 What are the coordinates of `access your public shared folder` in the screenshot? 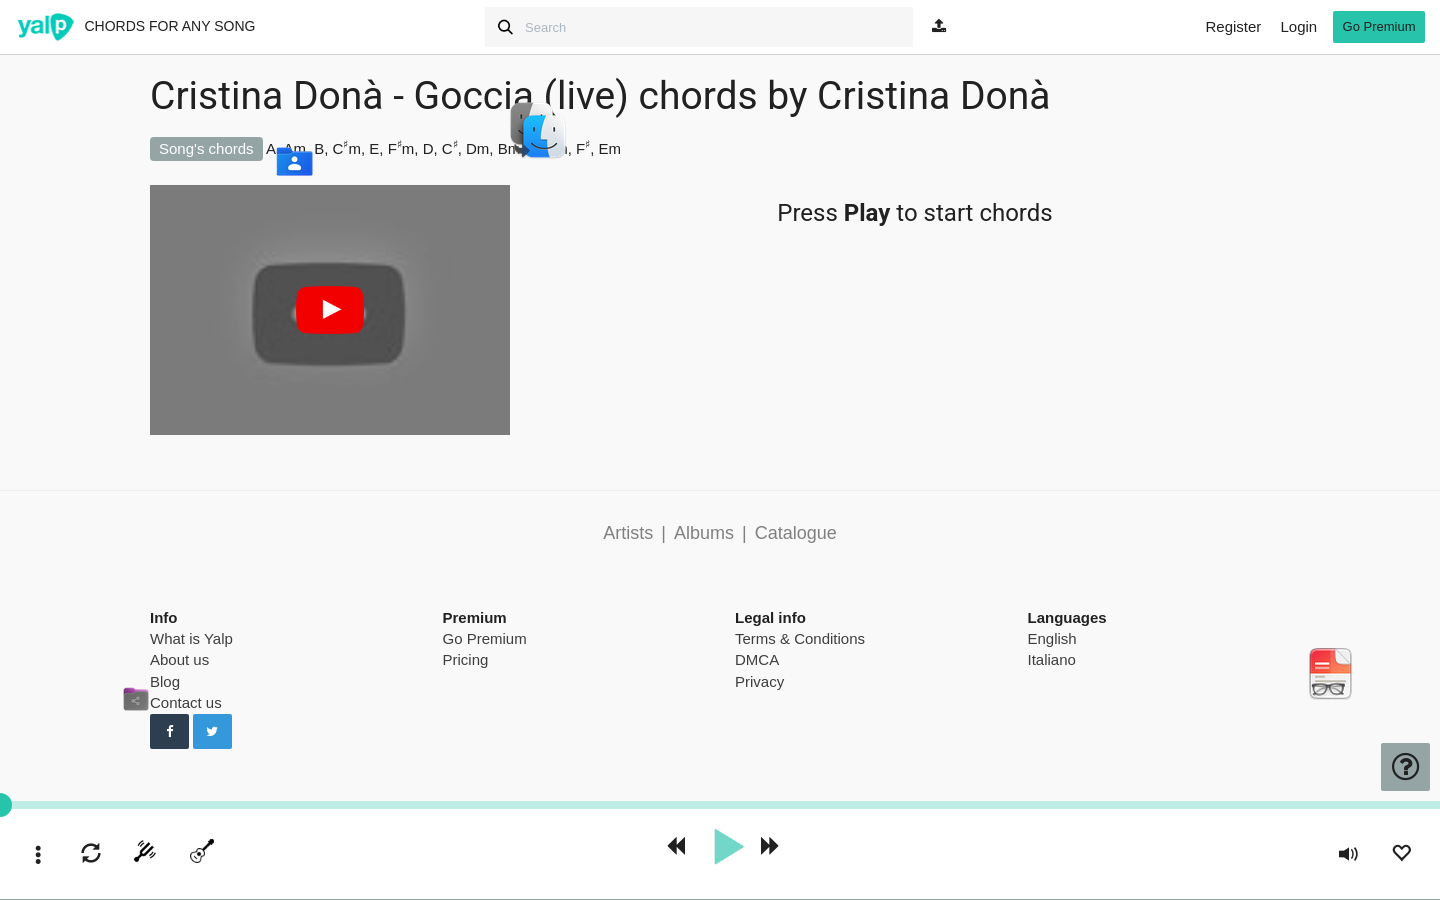 It's located at (136, 699).